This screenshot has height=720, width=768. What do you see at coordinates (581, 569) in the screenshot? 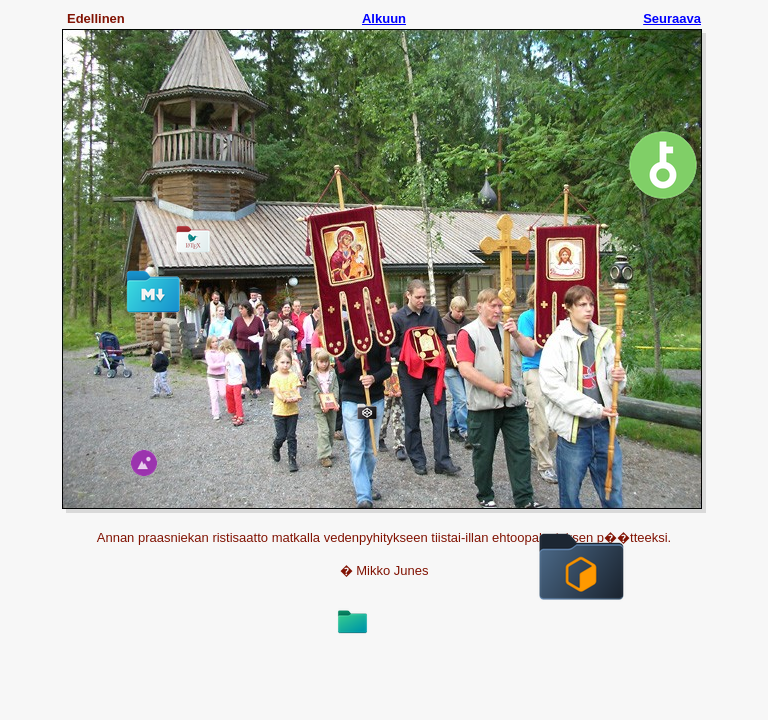
I see `open amazon thinkbox project files` at bounding box center [581, 569].